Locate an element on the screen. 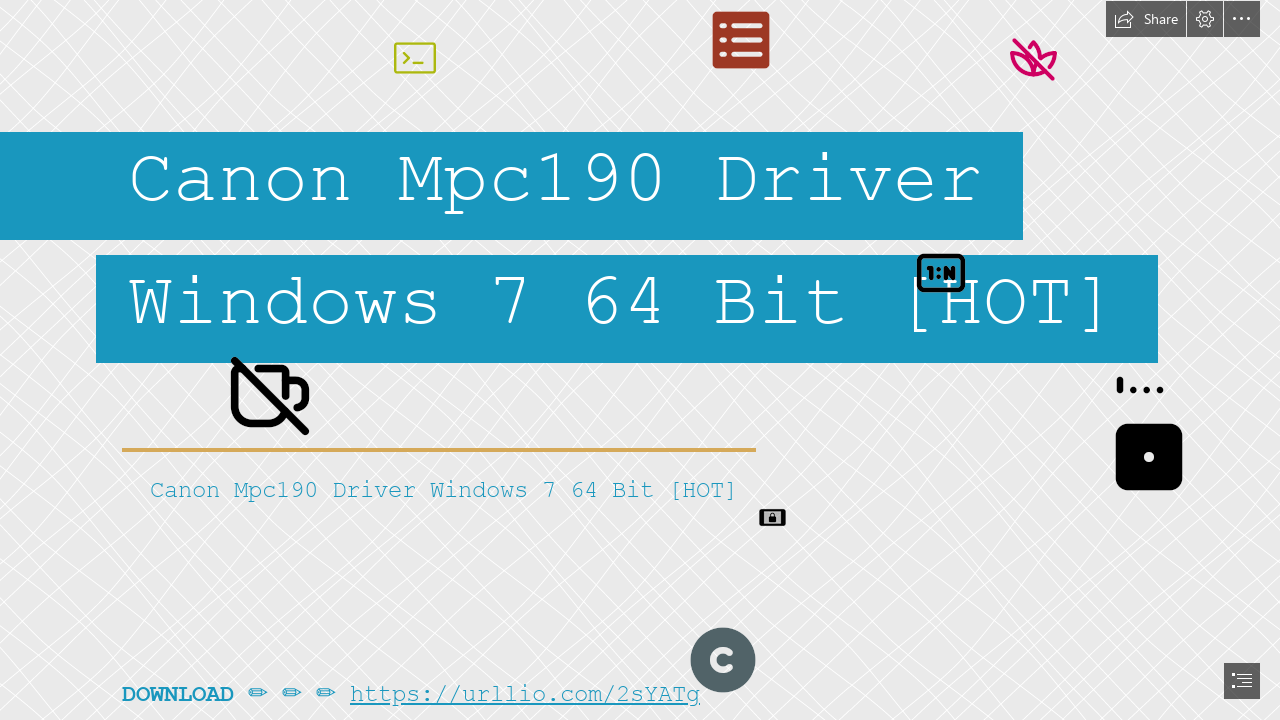  lock screen orientation to landscape mode is located at coordinates (772, 517).